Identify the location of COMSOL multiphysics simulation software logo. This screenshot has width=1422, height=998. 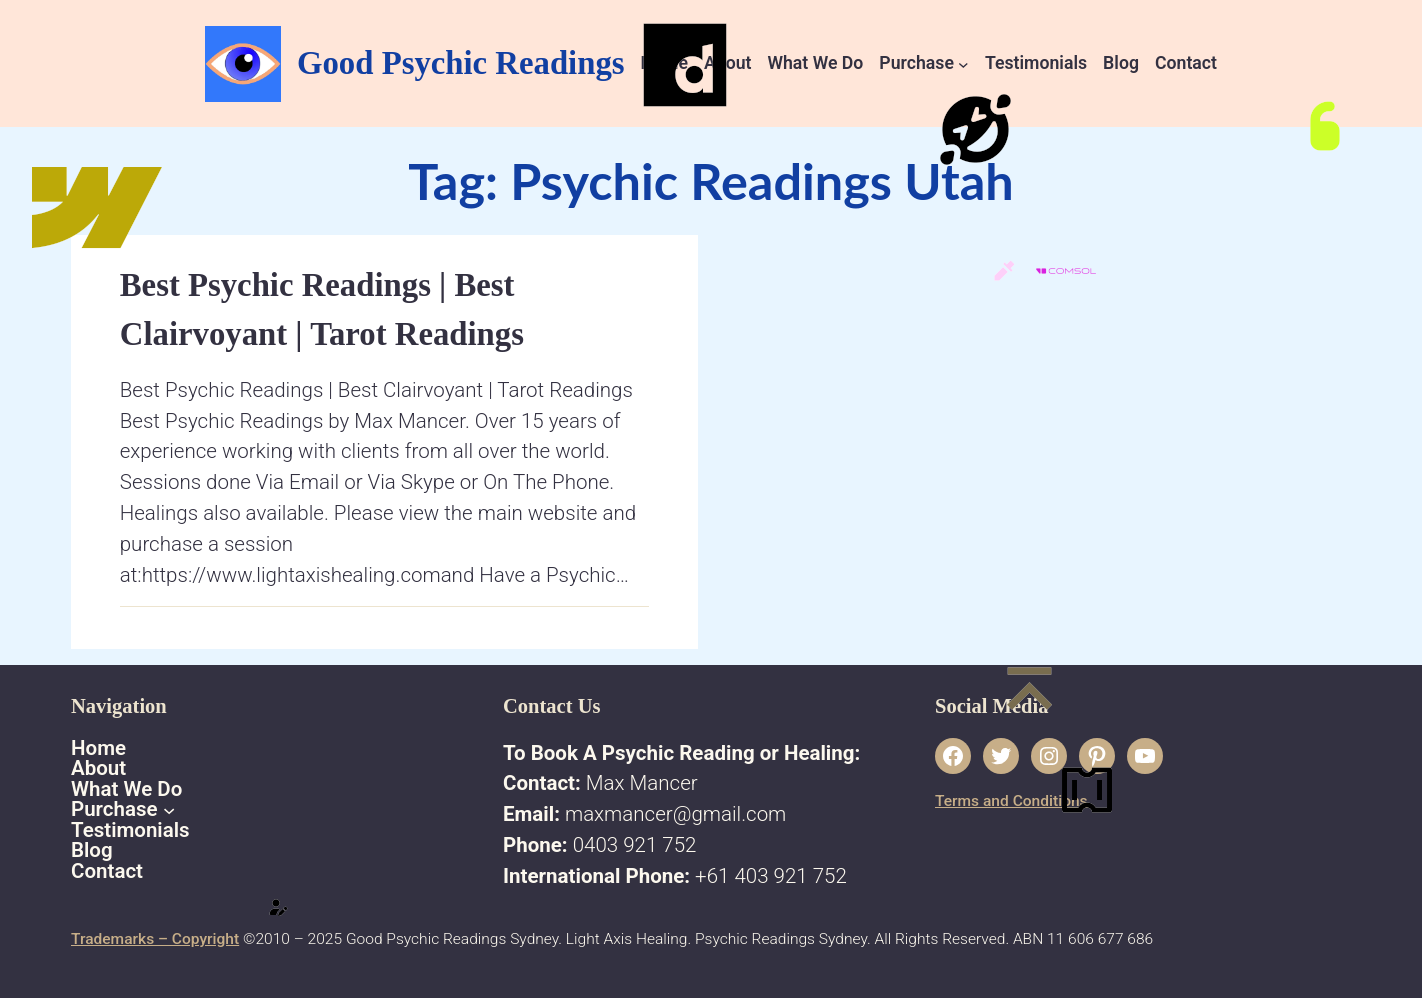
(1066, 271).